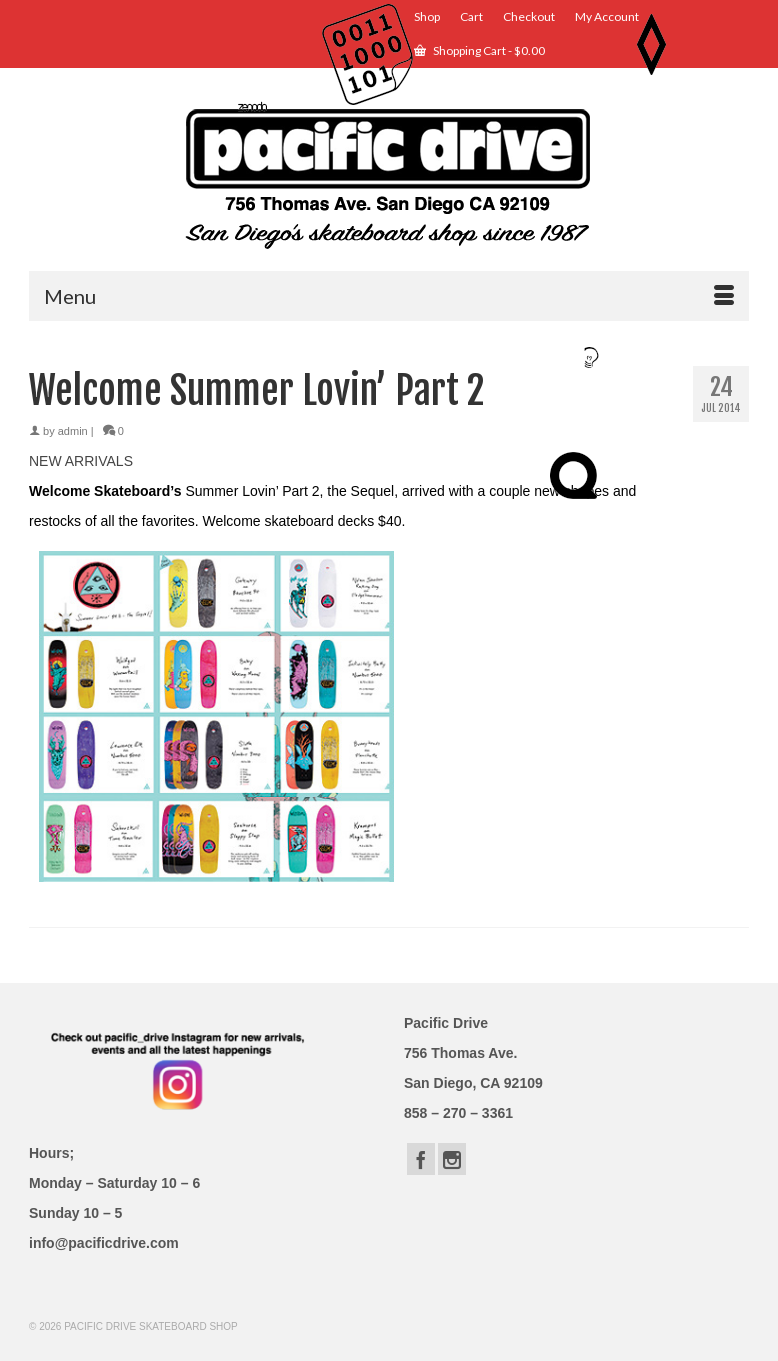 The height and width of the screenshot is (1361, 778). What do you see at coordinates (367, 54) in the screenshot?
I see `open pastebin website or app` at bounding box center [367, 54].